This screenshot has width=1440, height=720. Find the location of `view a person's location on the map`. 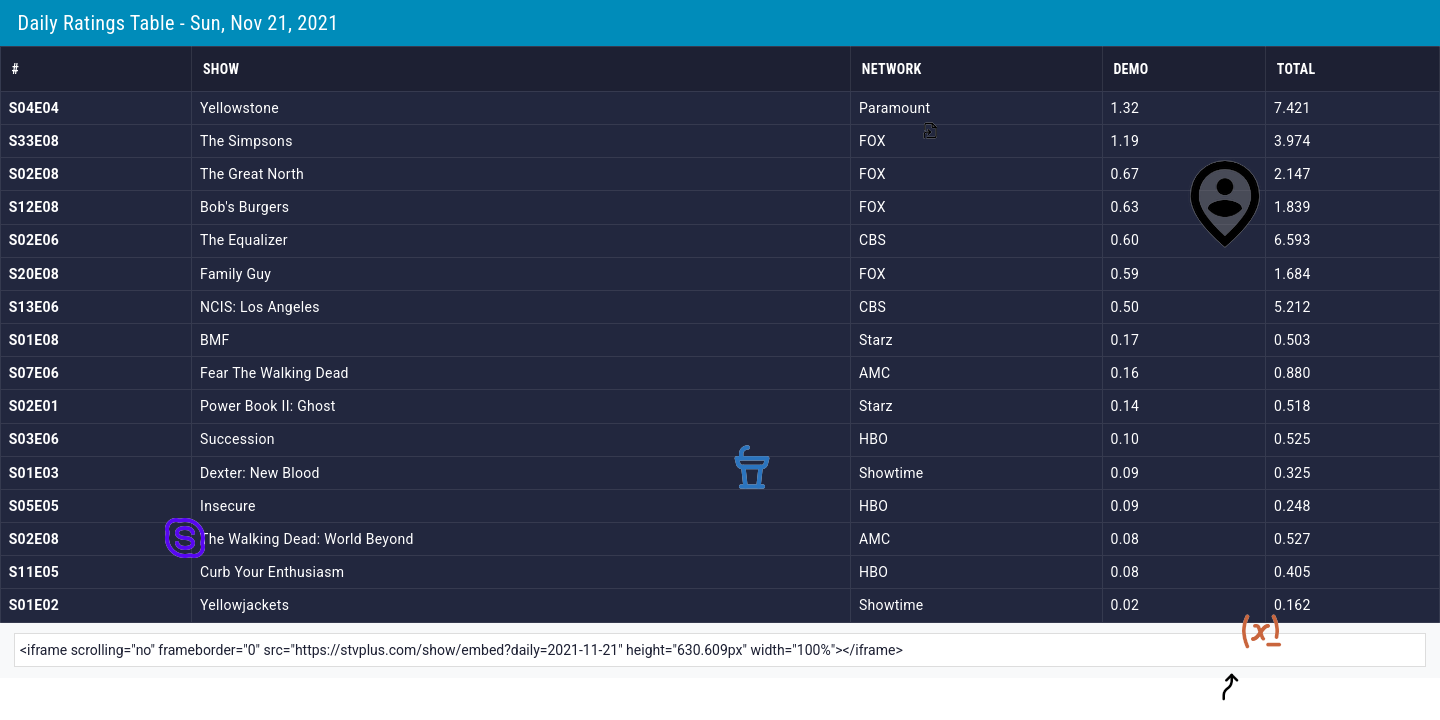

view a person's location on the map is located at coordinates (1225, 204).